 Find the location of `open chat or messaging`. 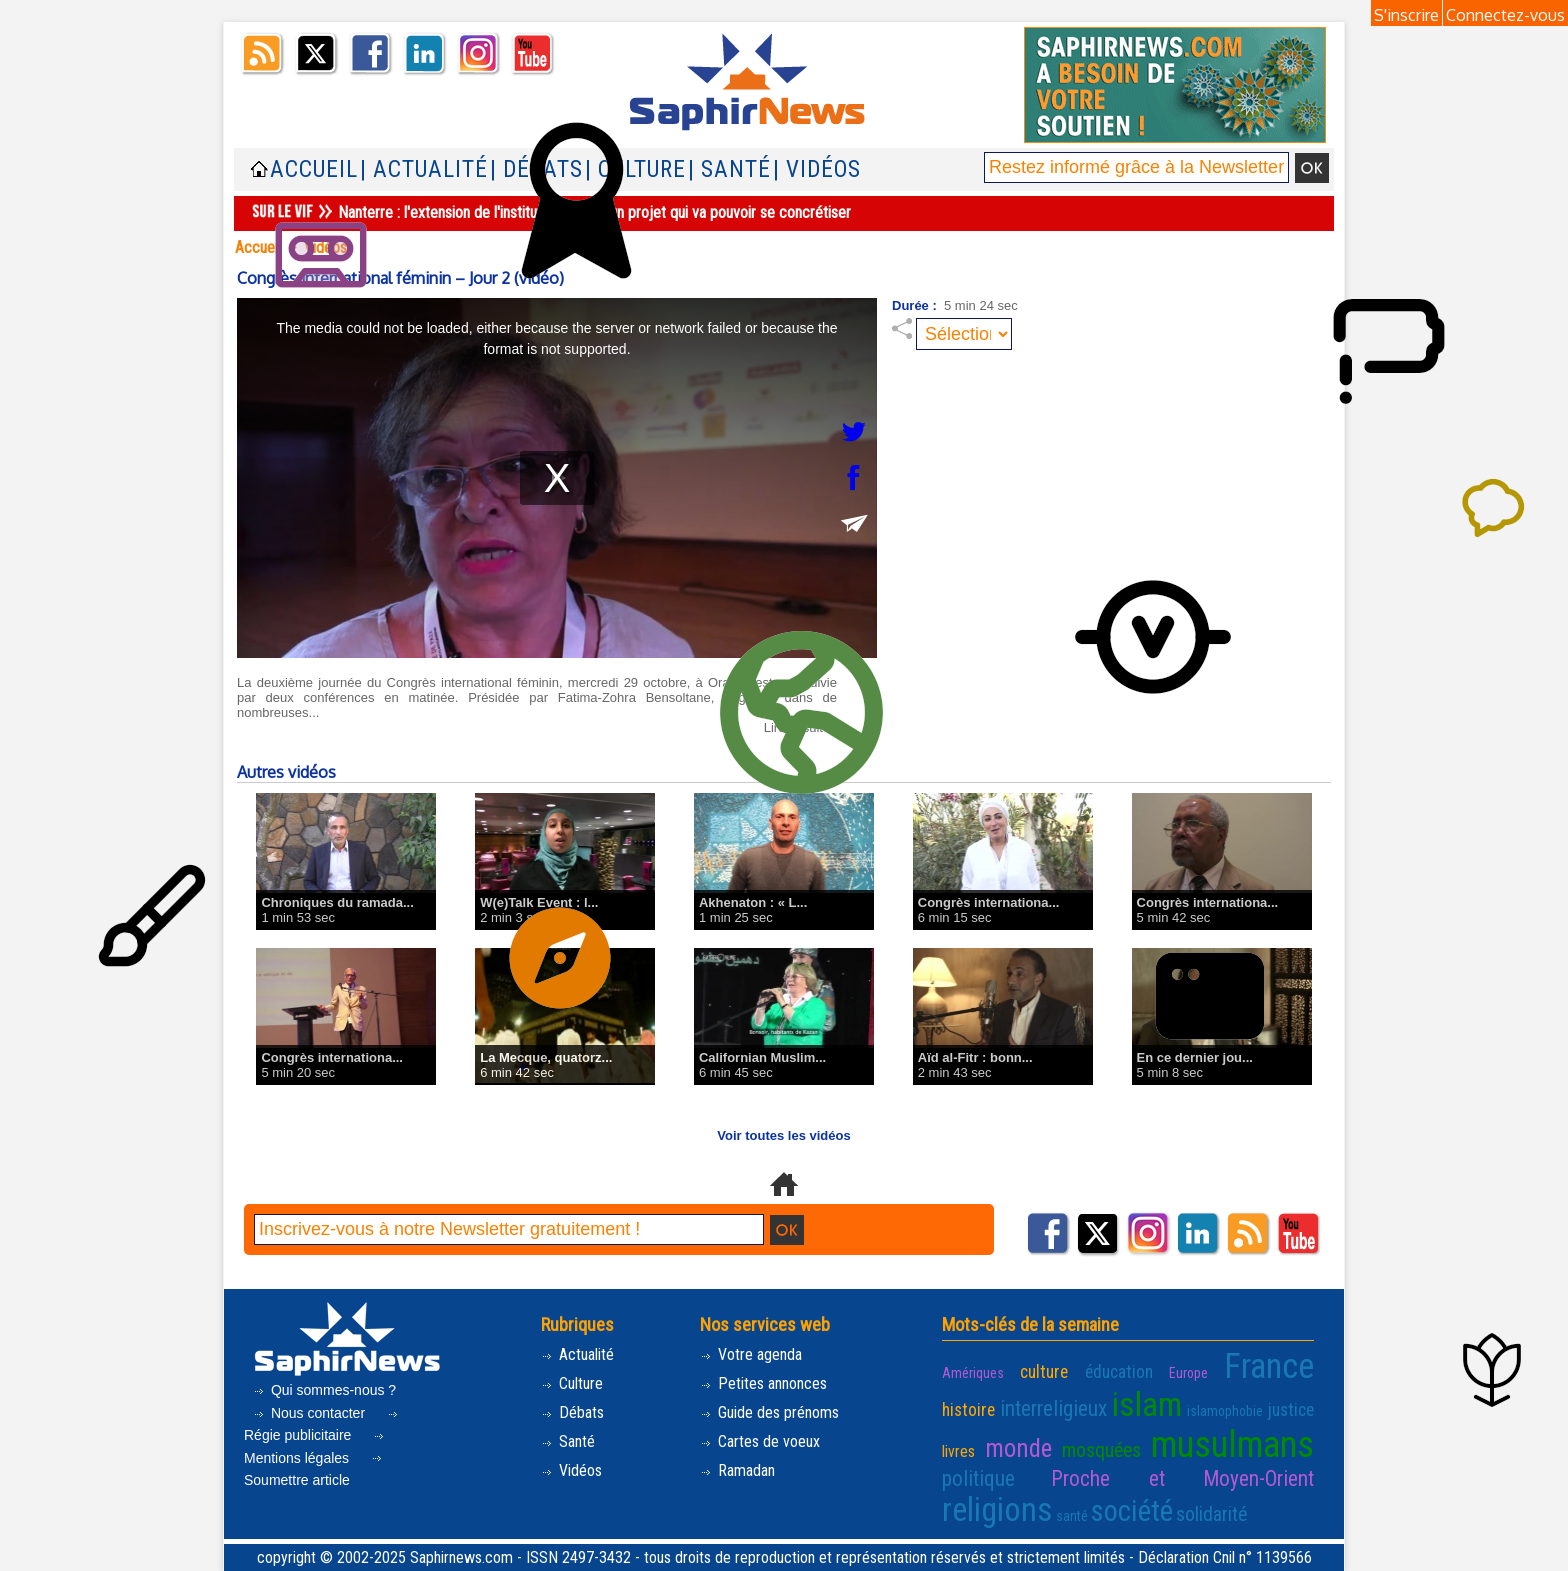

open chat or messaging is located at coordinates (1492, 508).